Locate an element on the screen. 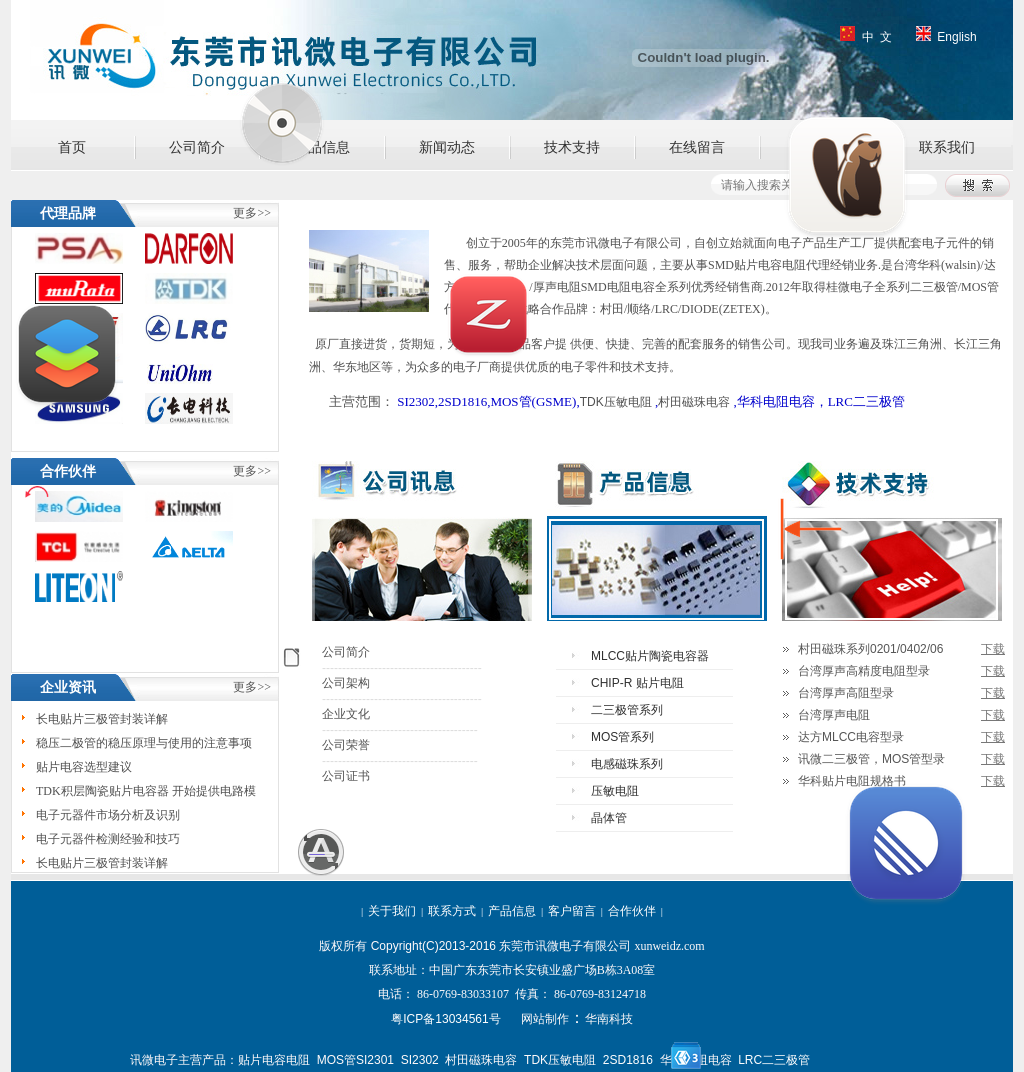 The height and width of the screenshot is (1072, 1024). go to the first item in a list or sequence is located at coordinates (811, 529).